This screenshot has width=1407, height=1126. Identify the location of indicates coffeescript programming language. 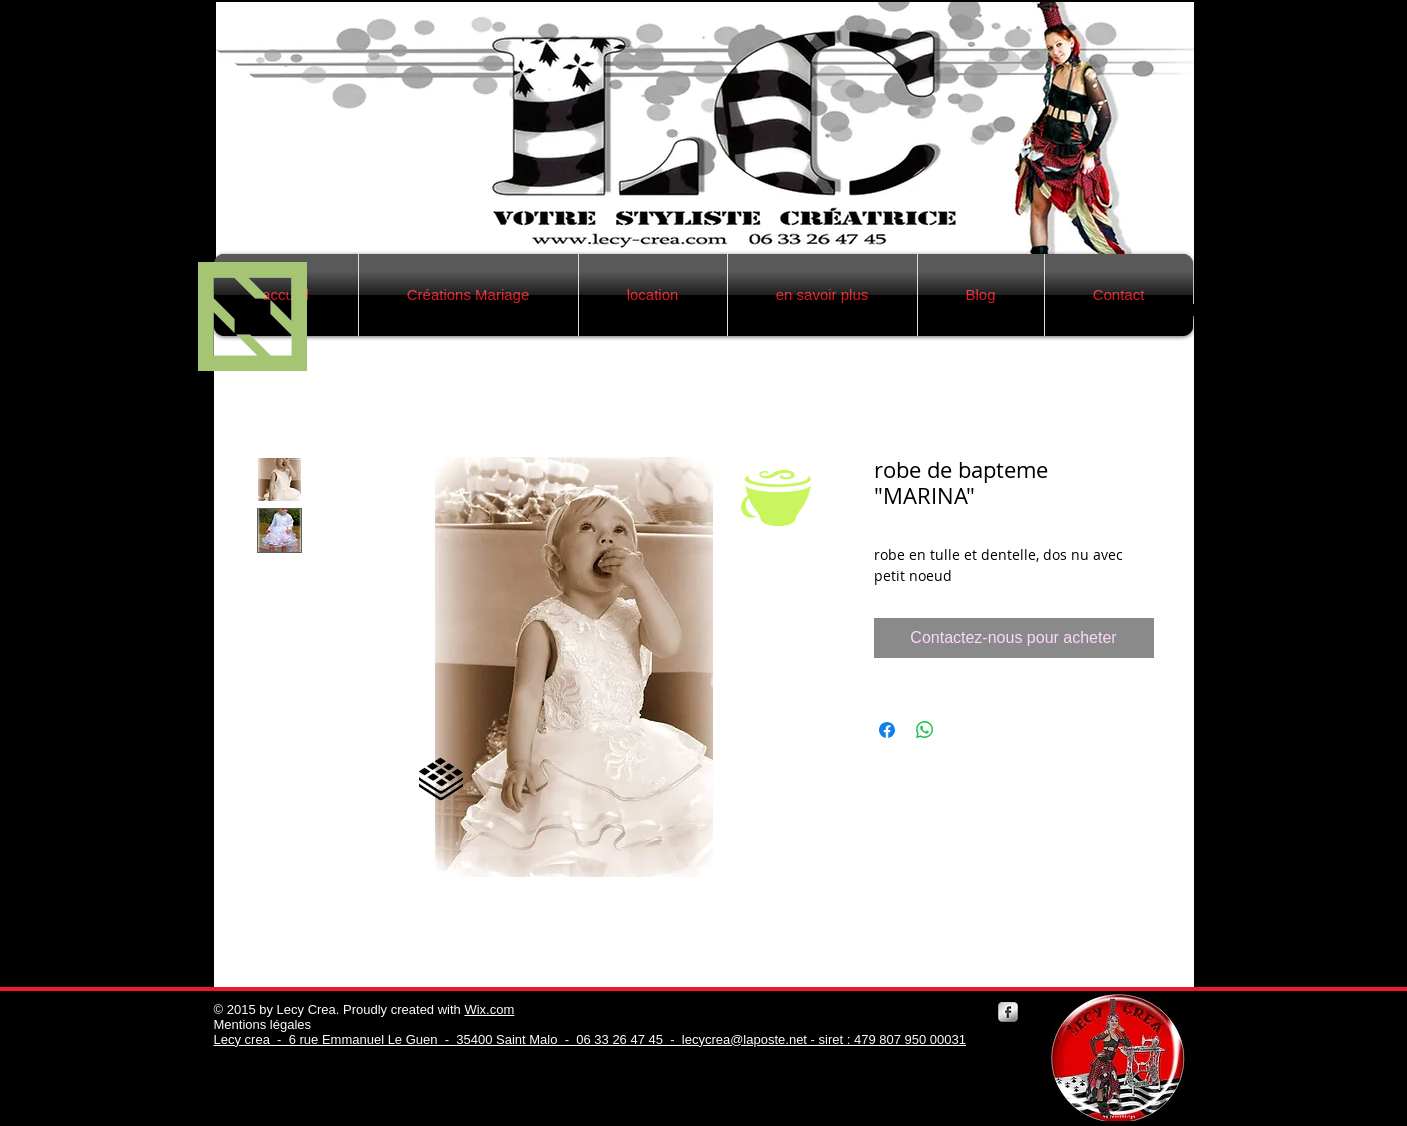
(776, 498).